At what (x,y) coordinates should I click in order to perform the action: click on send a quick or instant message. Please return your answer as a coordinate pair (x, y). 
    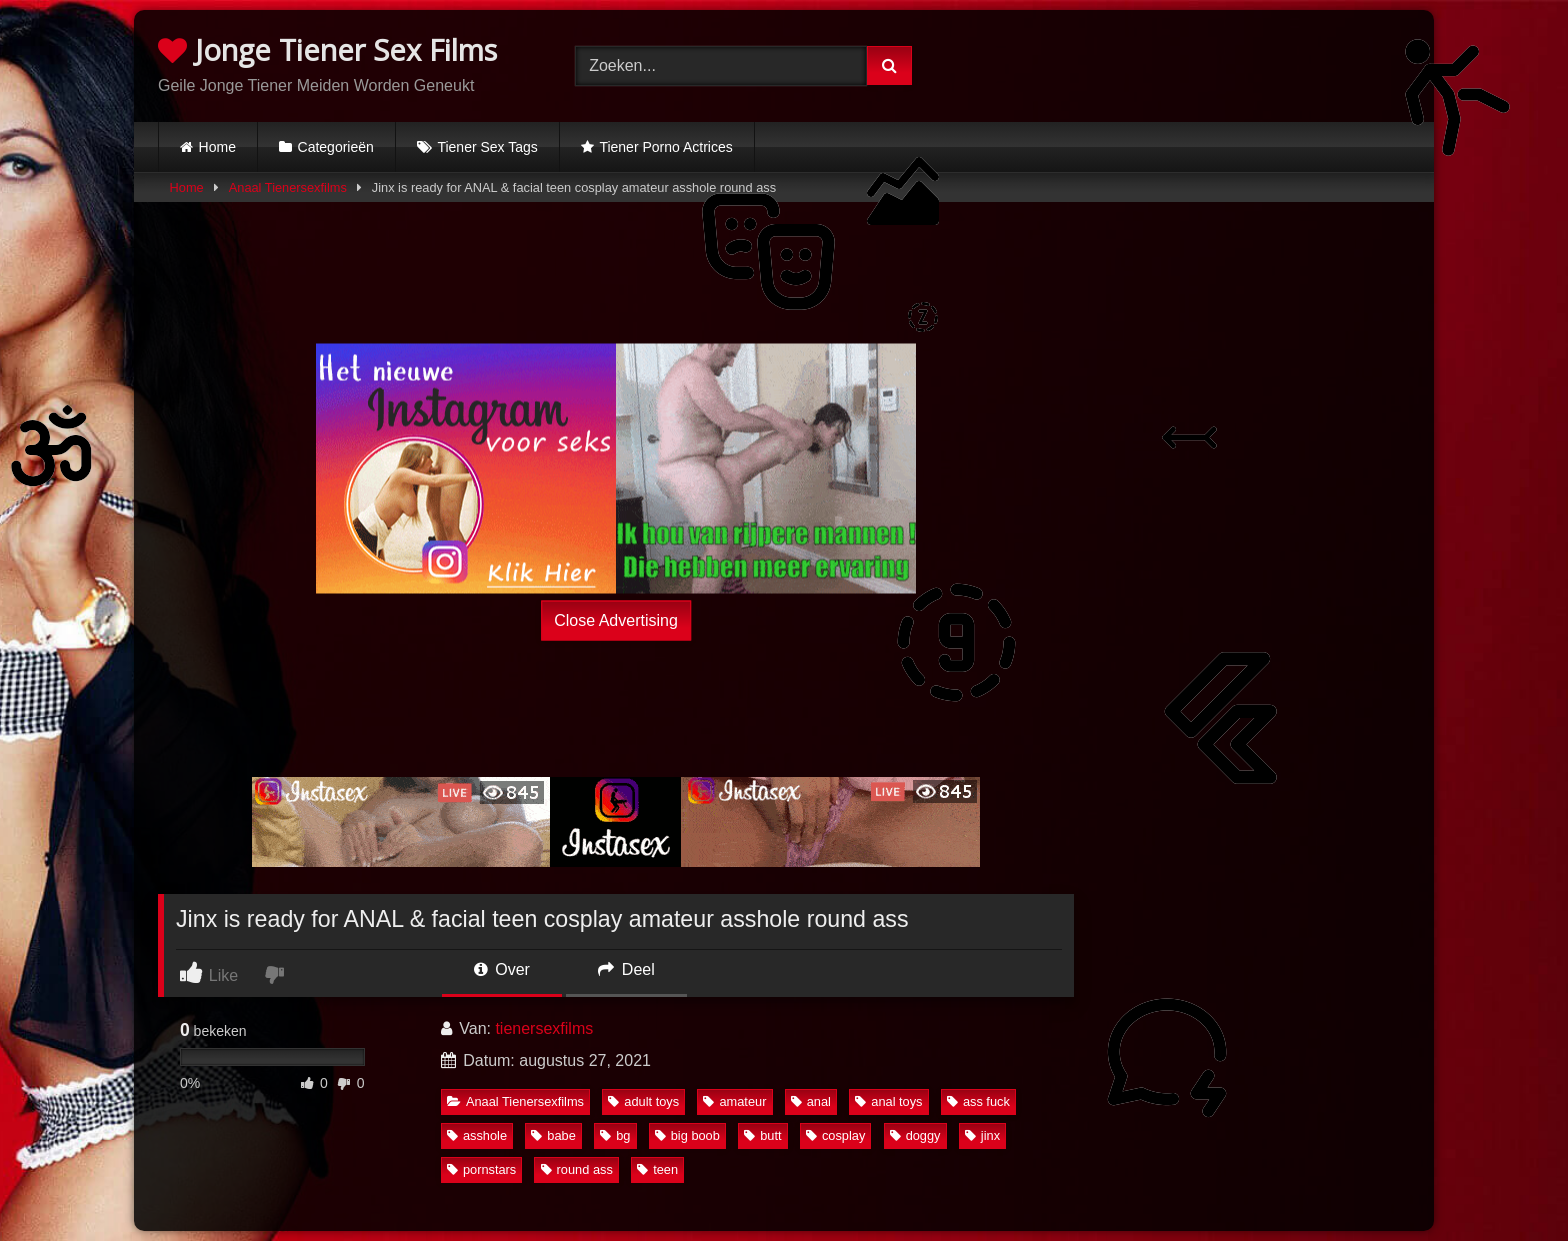
    Looking at the image, I should click on (1167, 1052).